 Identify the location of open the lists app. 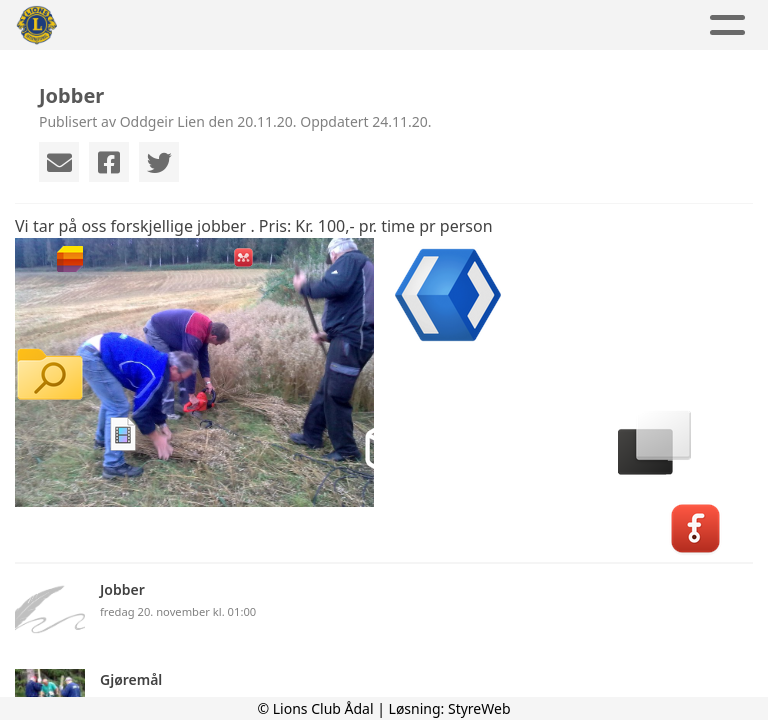
(70, 259).